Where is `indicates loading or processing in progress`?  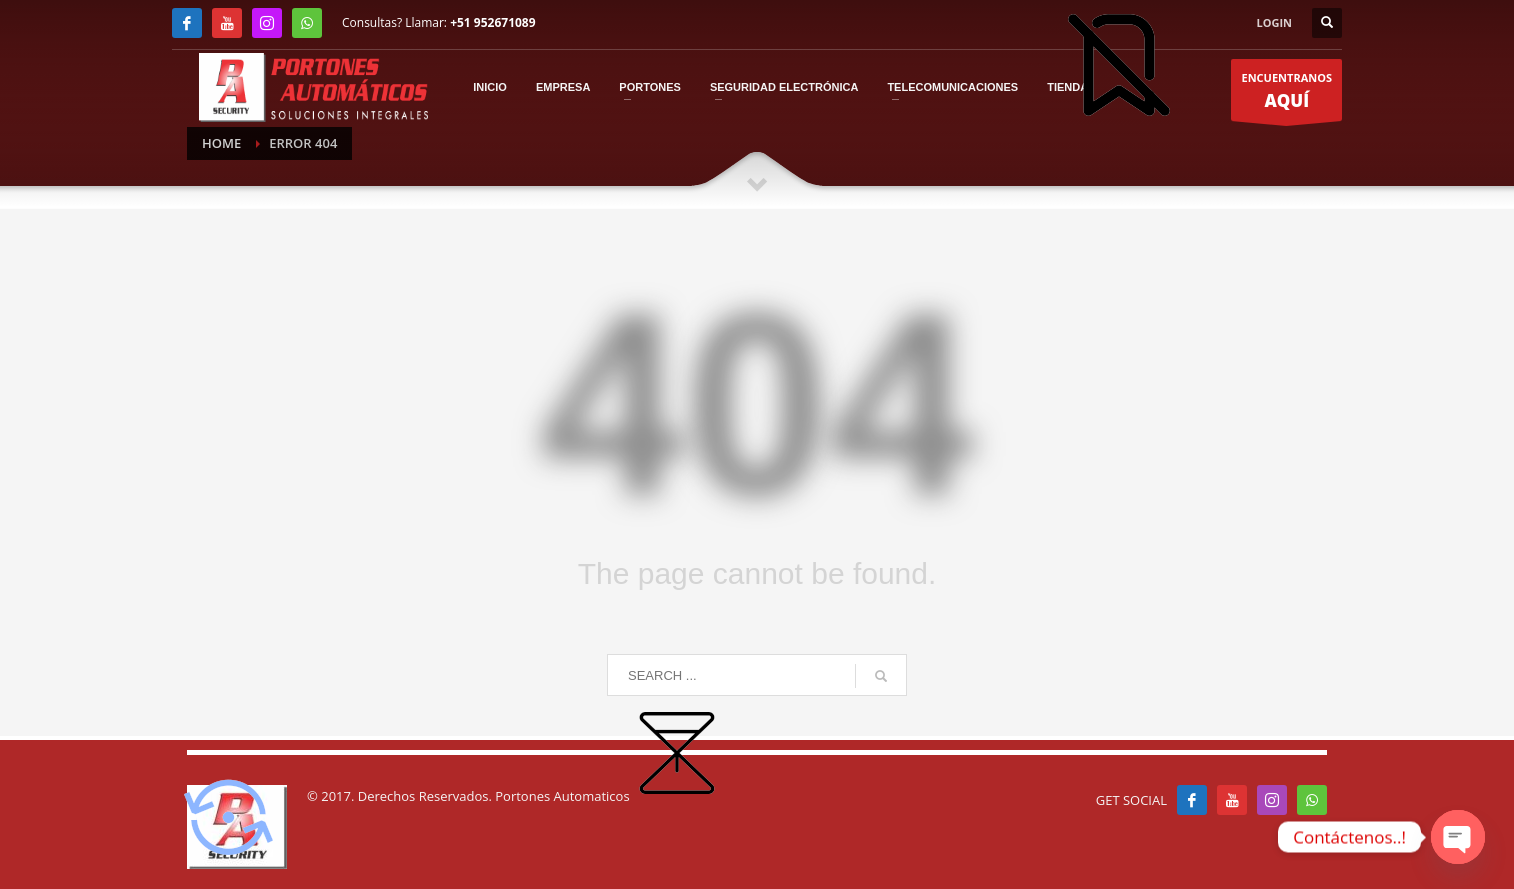
indicates loading or processing in progress is located at coordinates (677, 753).